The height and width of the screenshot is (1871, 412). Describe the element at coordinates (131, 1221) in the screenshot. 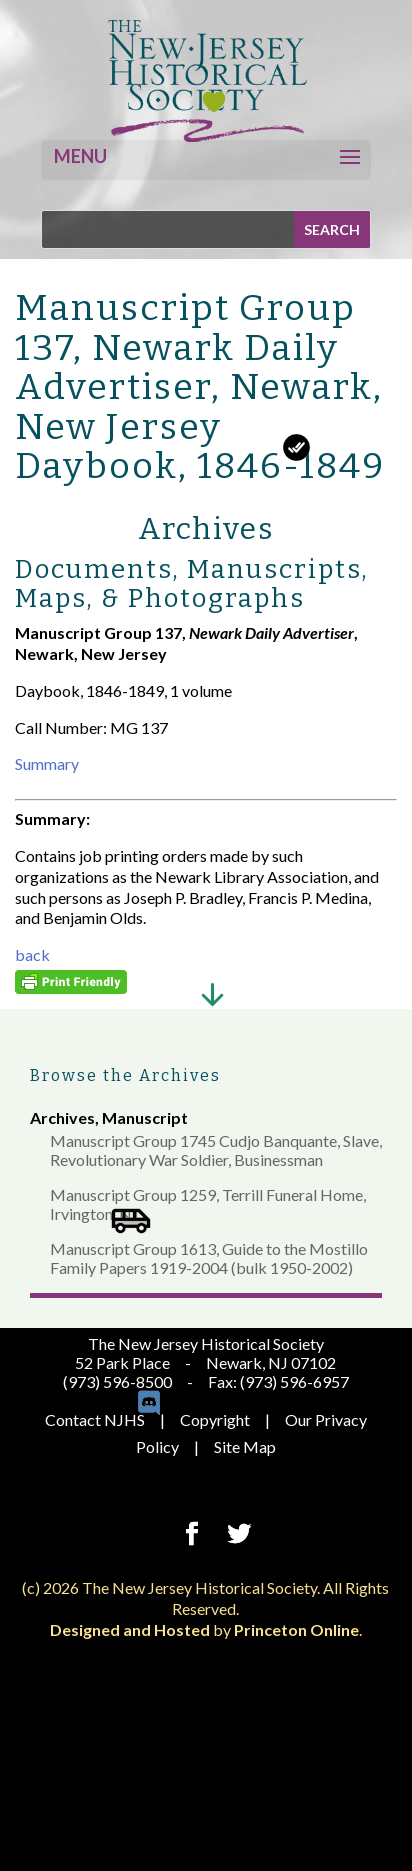

I see `access airport shuttle services` at that location.